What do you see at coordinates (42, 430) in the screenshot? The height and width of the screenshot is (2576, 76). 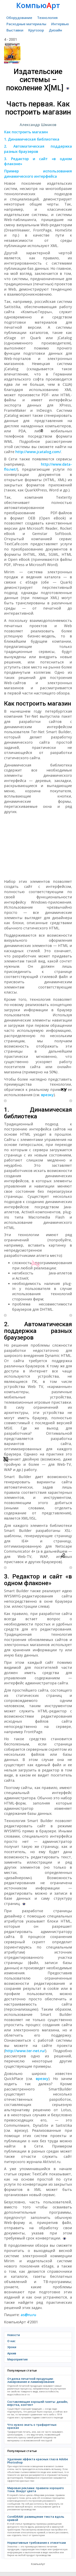 I see `indicates Georgian lari currency` at bounding box center [42, 430].